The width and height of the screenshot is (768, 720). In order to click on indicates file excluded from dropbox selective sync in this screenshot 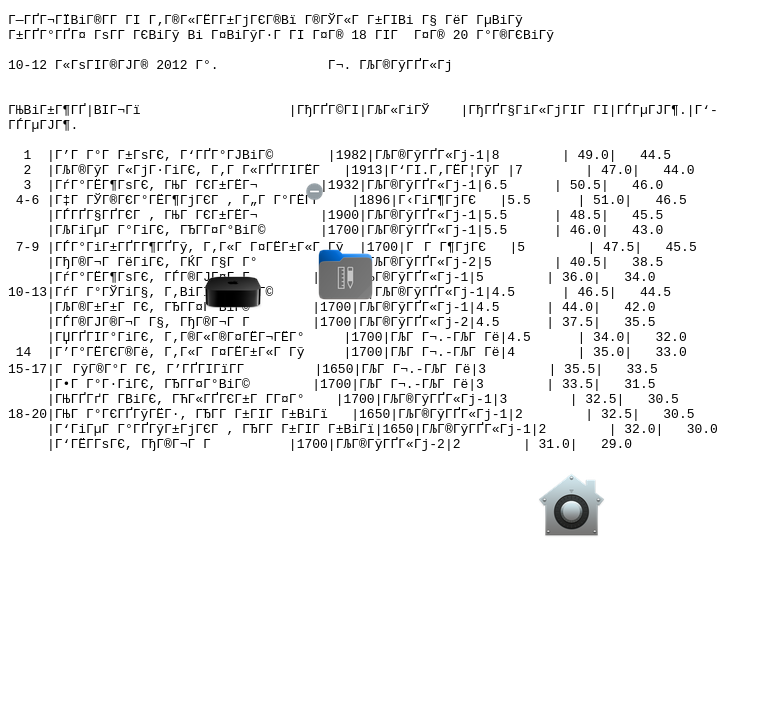, I will do `click(314, 191)`.